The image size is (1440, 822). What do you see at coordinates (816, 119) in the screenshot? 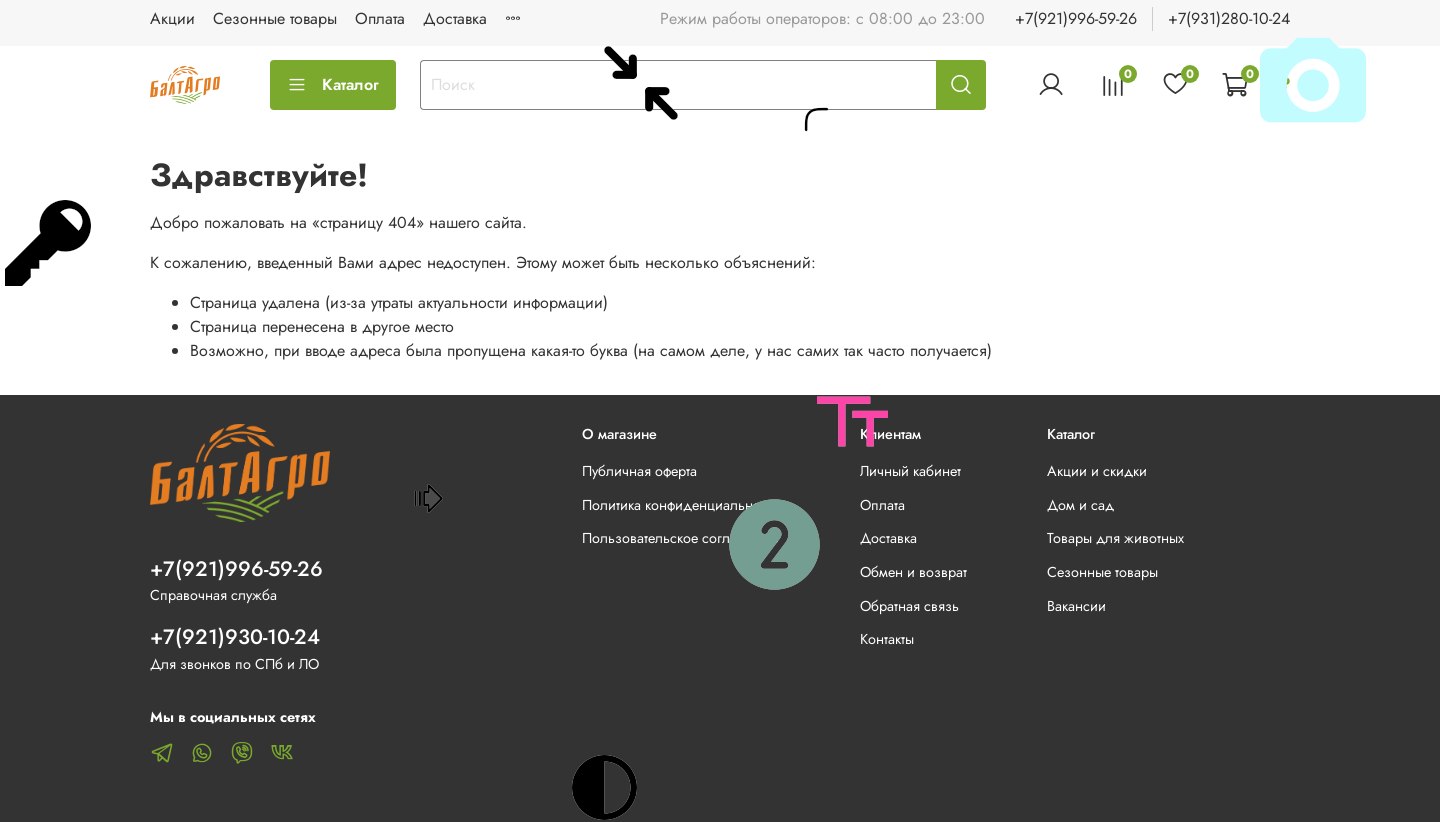
I see `apply iOS-style rounded corner to element` at bounding box center [816, 119].